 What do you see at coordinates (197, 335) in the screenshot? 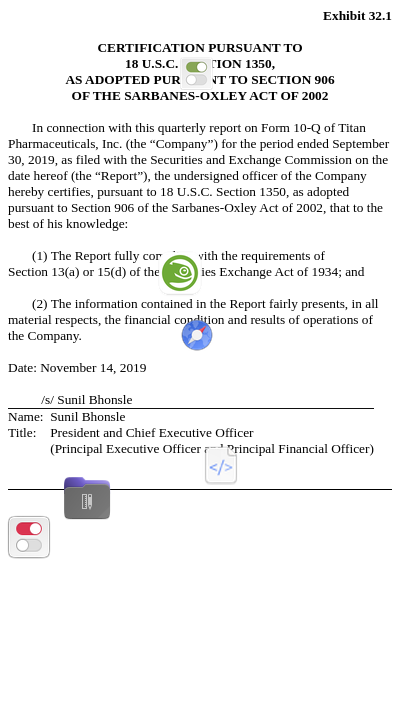
I see `open the epiphany web browser` at bounding box center [197, 335].